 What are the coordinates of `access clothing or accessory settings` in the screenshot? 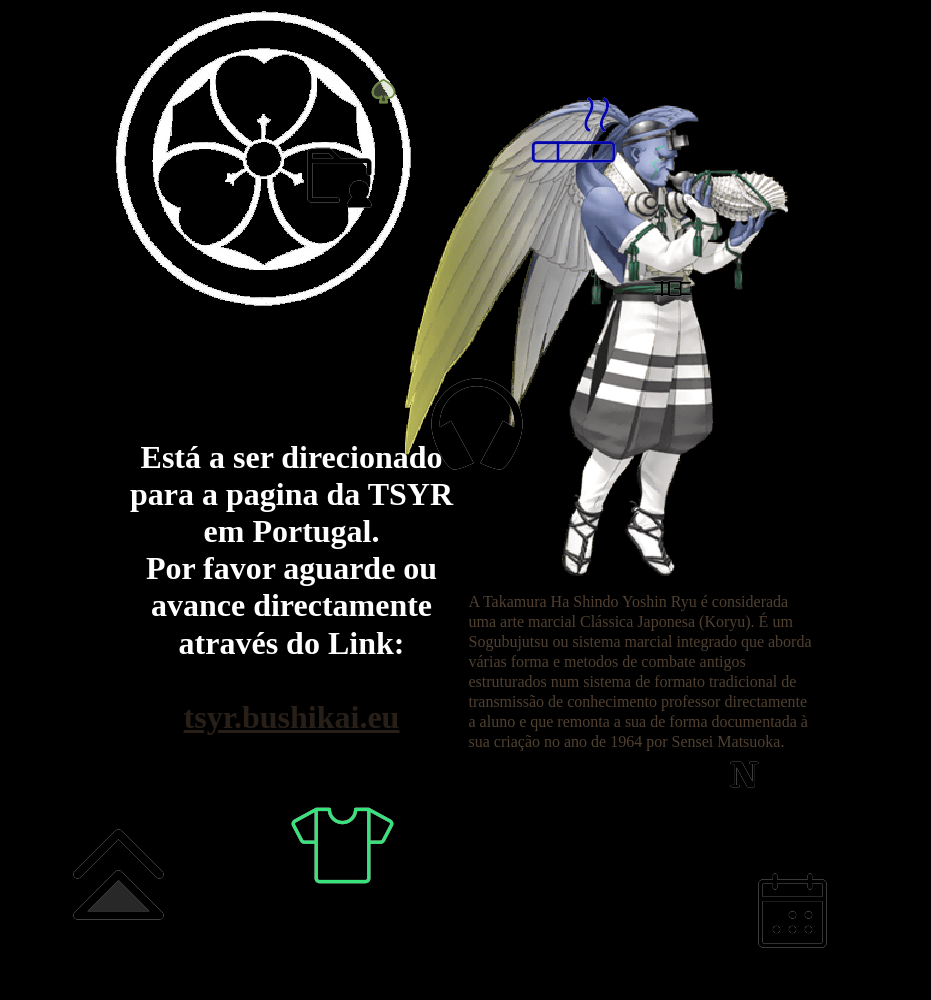 It's located at (672, 288).